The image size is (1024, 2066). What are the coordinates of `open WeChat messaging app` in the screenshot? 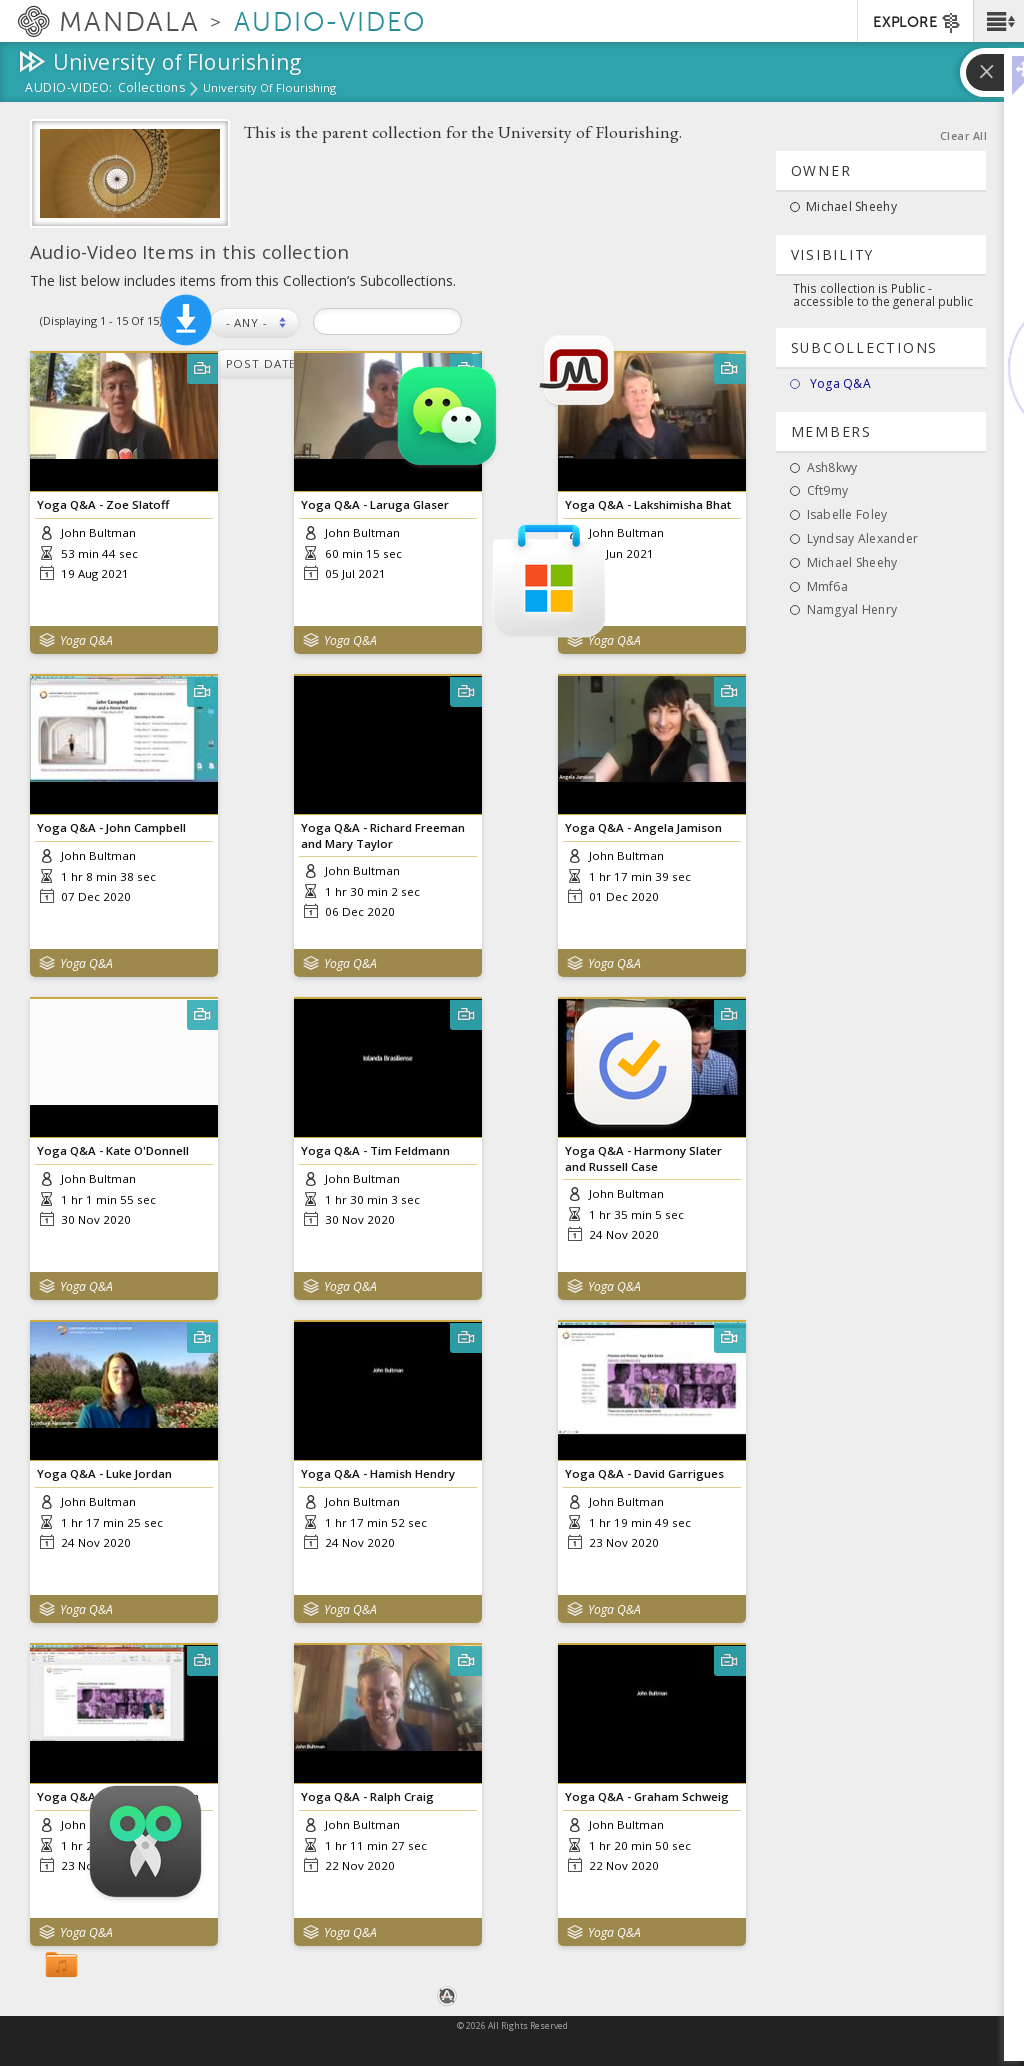 It's located at (447, 416).